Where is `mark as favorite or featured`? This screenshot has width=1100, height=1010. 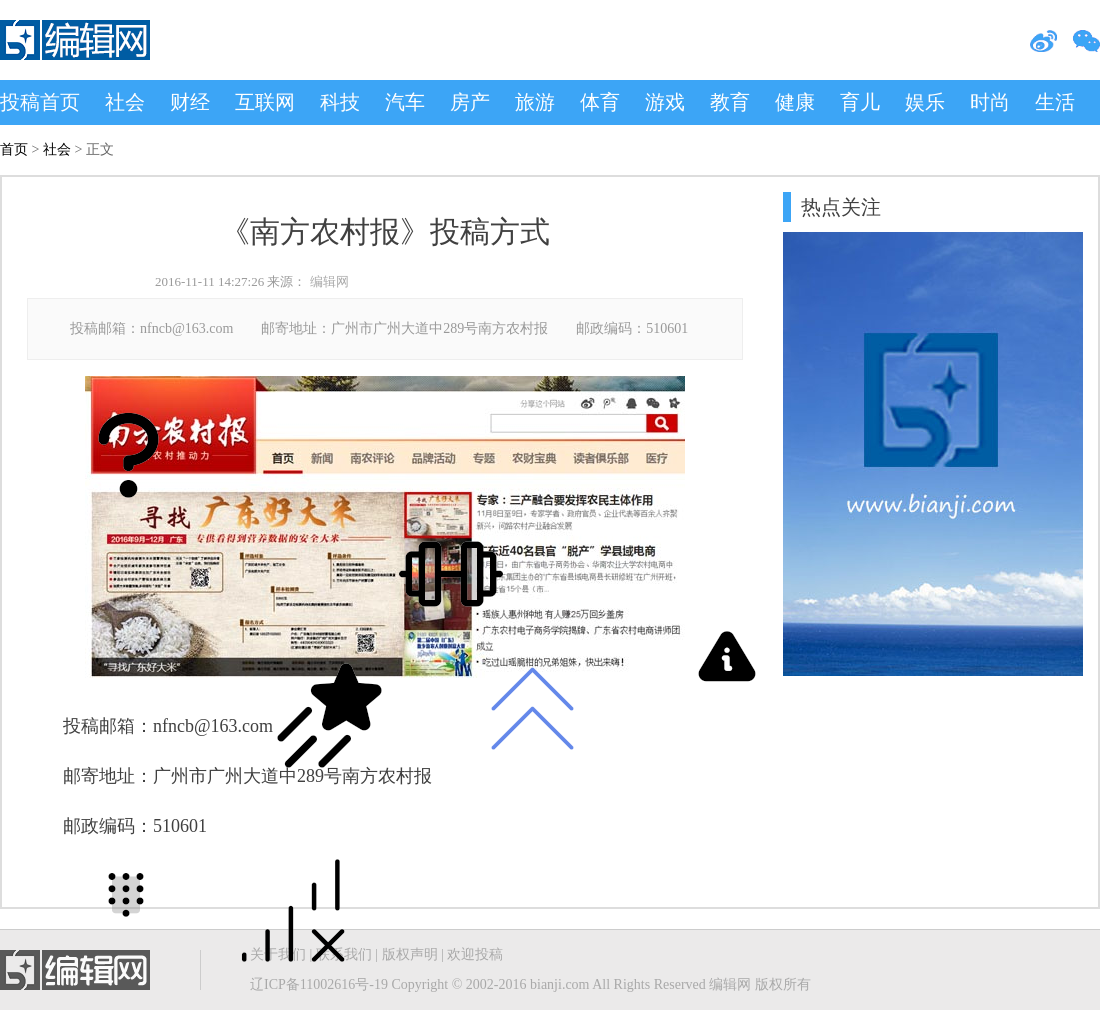 mark as favorite or featured is located at coordinates (329, 715).